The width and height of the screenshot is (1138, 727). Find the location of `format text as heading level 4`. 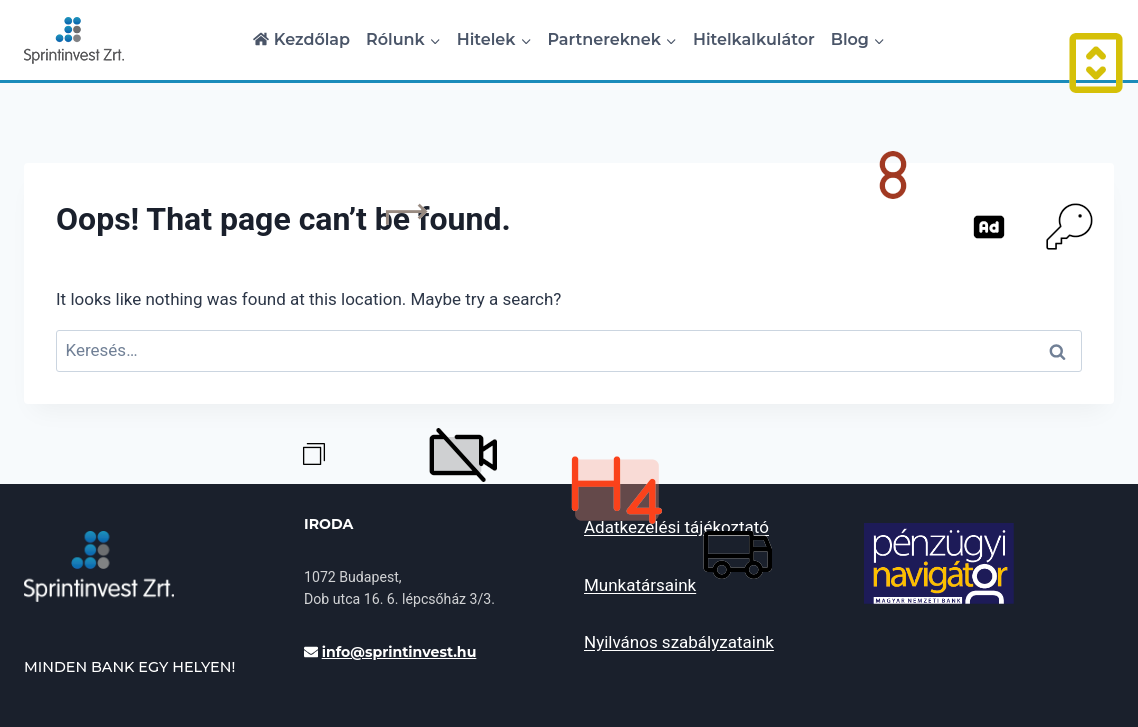

format text as heading level 4 is located at coordinates (610, 488).